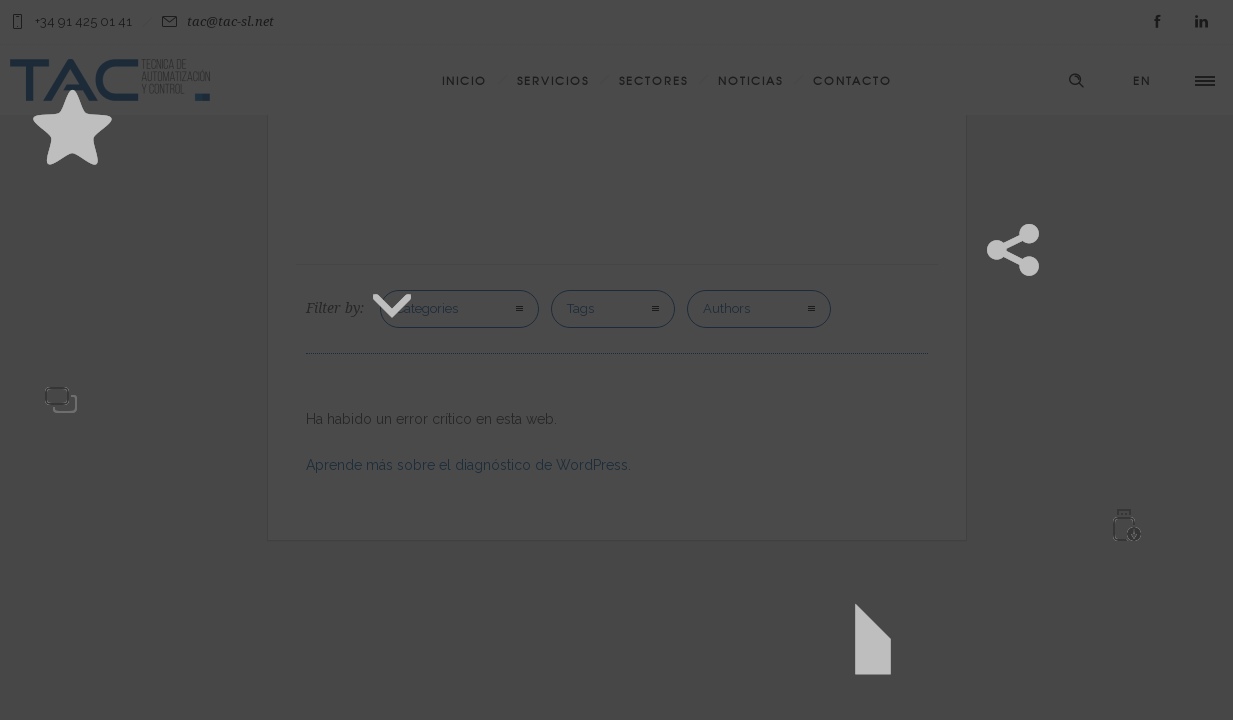  Describe the element at coordinates (72, 130) in the screenshot. I see `indicates a favorited or starred item` at that location.